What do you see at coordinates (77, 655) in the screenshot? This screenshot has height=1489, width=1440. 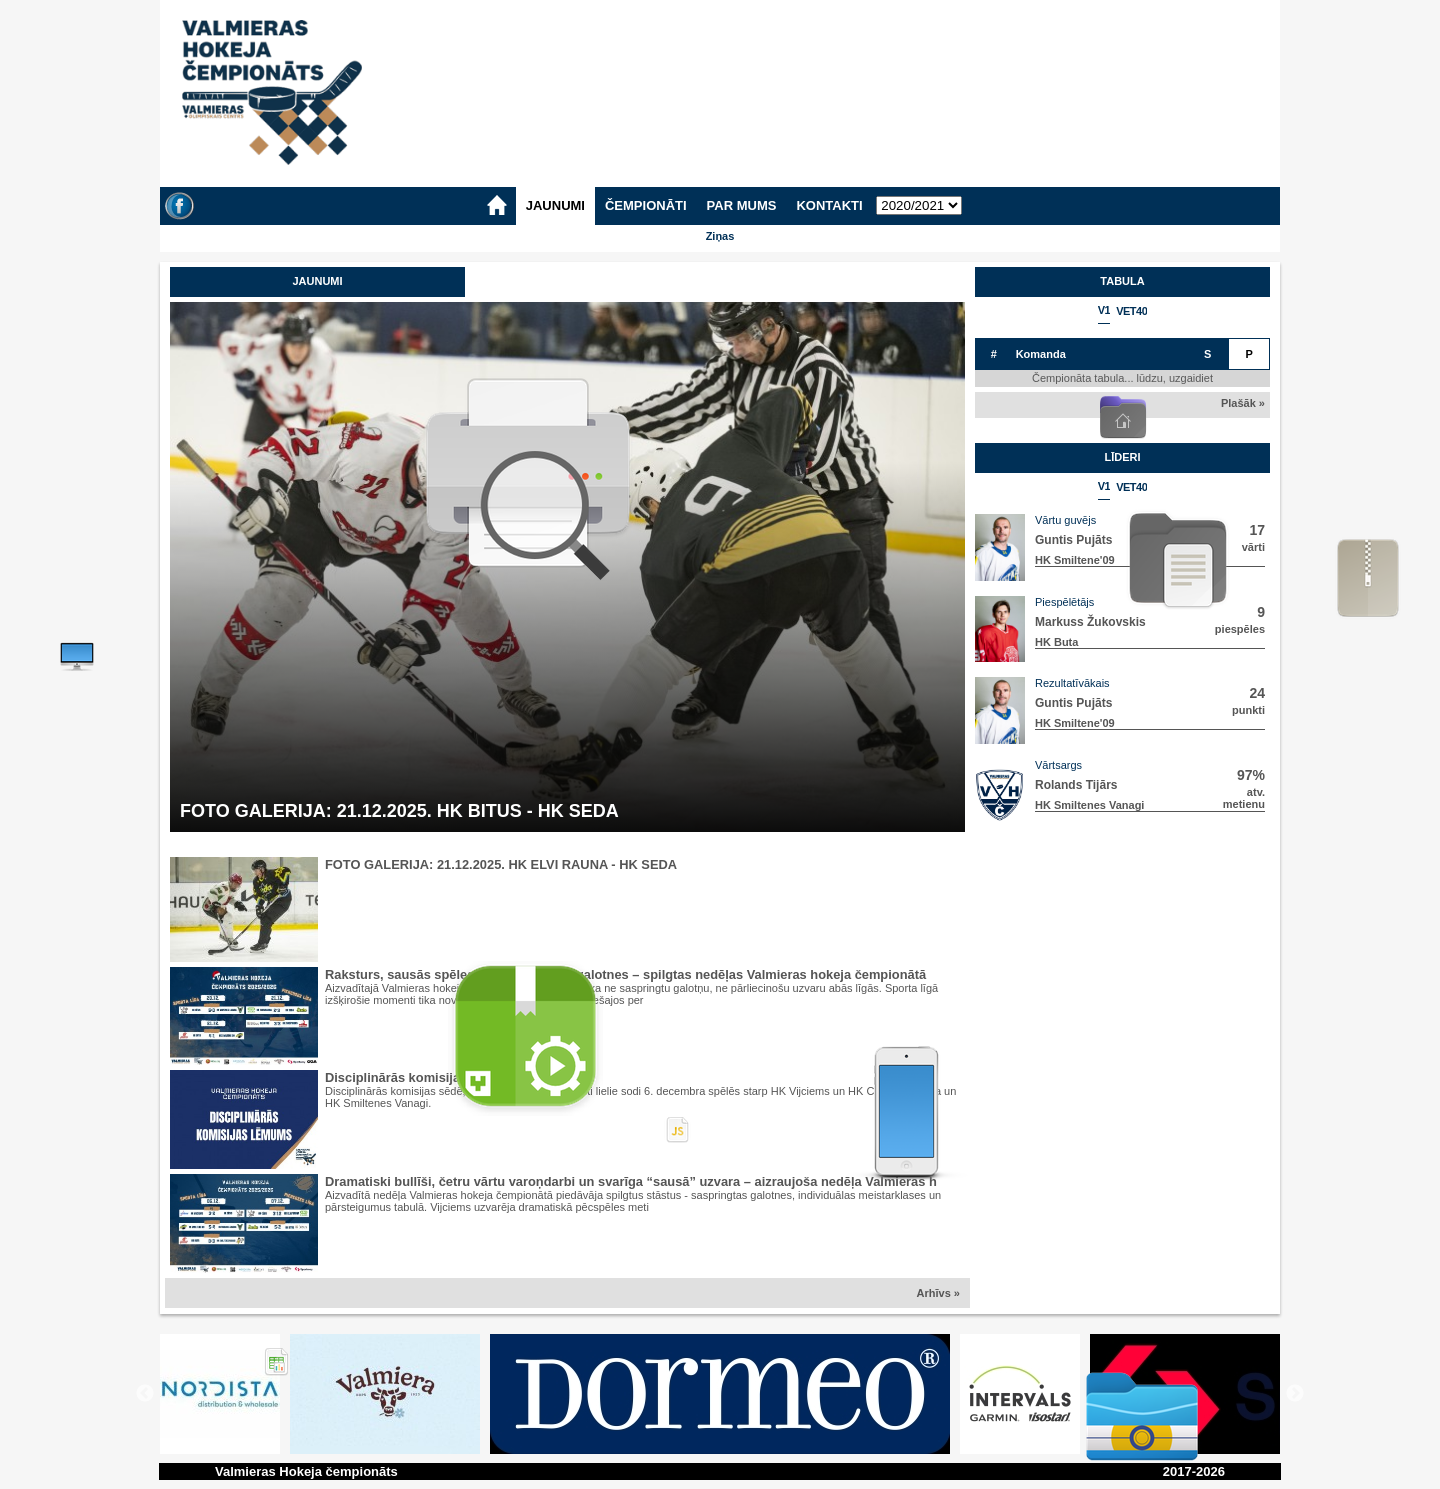 I see `represents this mac in system preferences or network settings` at bounding box center [77, 655].